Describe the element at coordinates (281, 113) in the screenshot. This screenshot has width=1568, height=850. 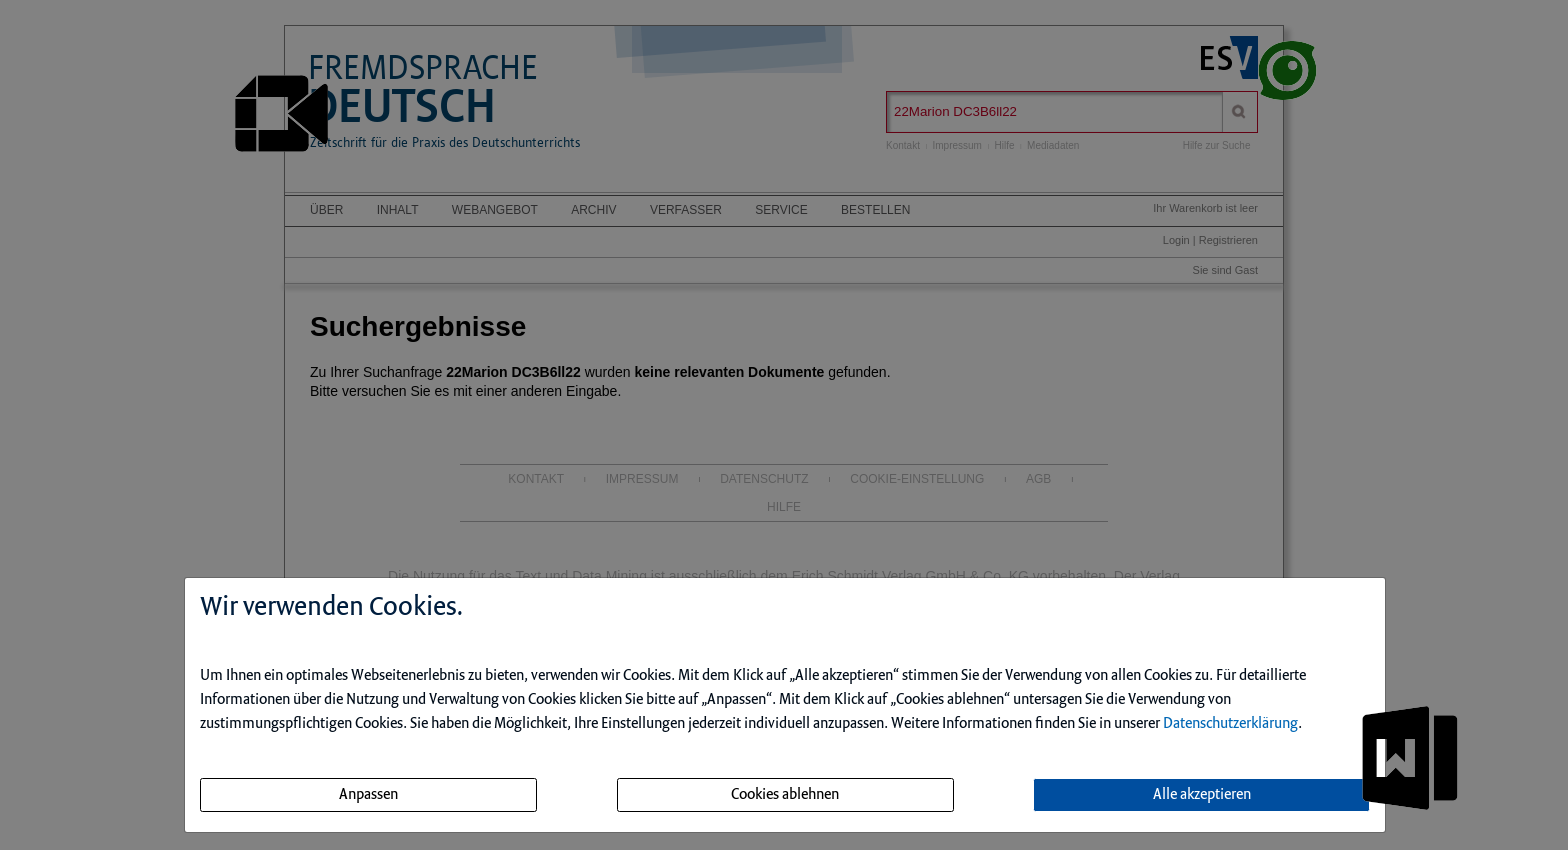
I see `join a Google Meet video call` at that location.